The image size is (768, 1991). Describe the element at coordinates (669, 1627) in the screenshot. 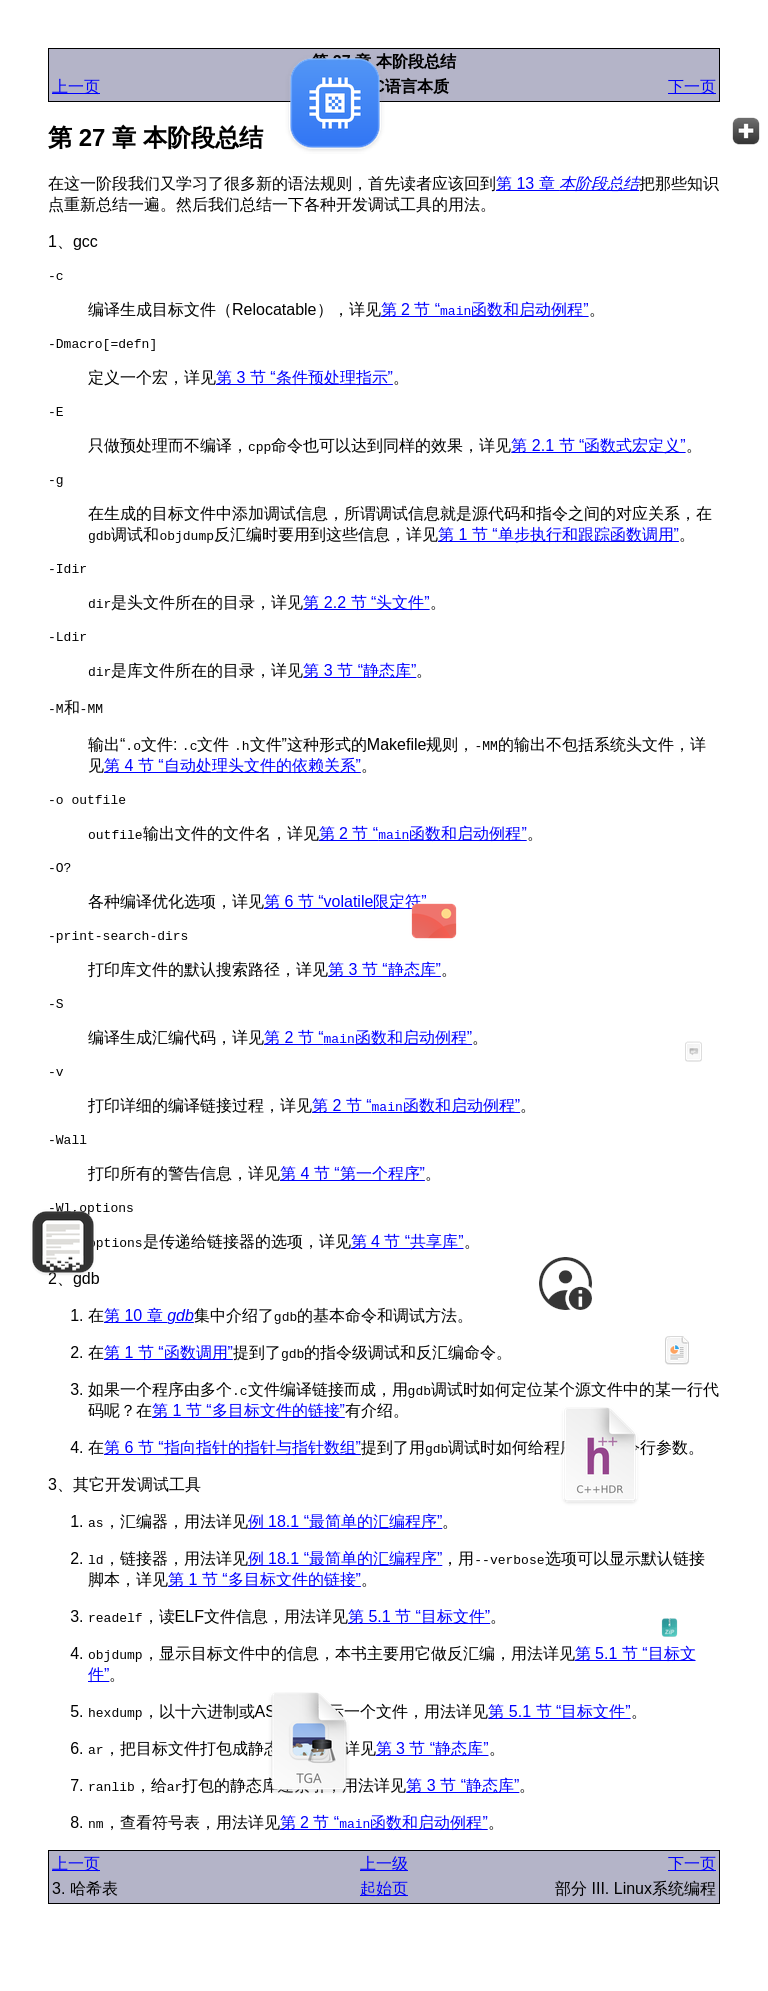

I see `open a compressed zip archive` at that location.